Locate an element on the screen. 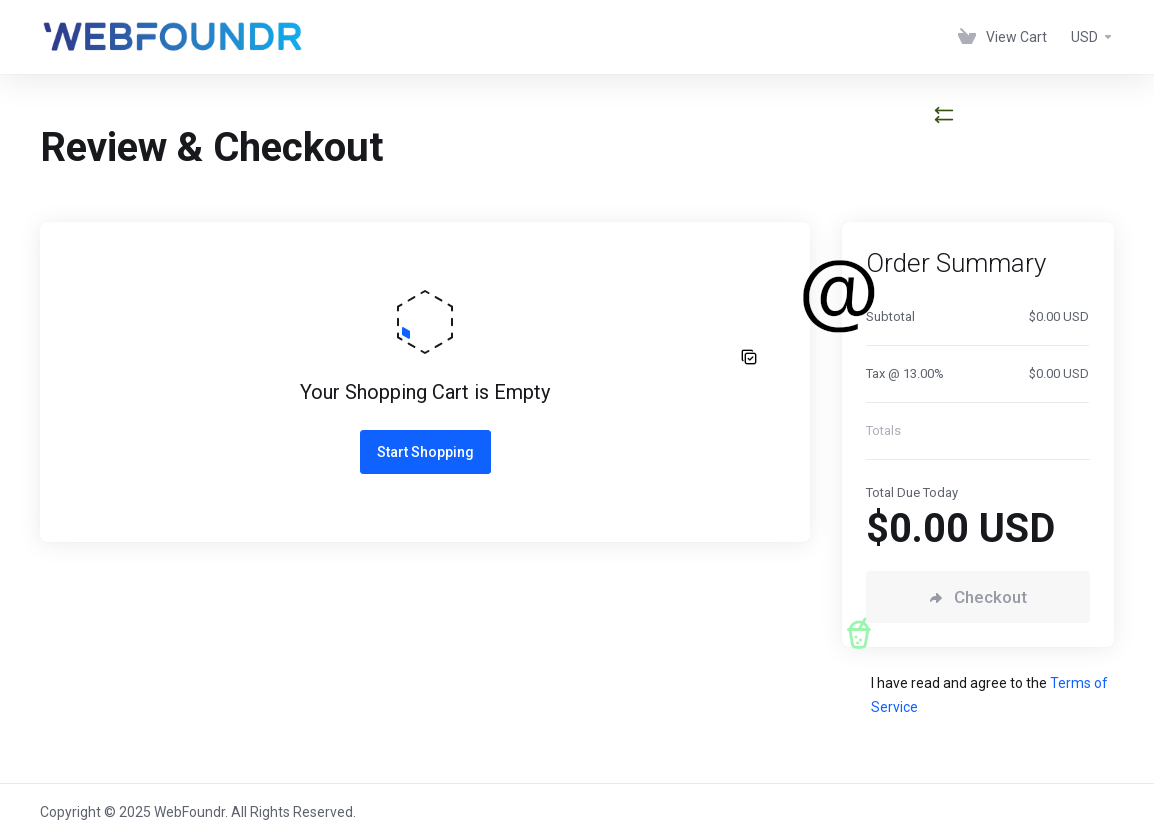 The height and width of the screenshot is (840, 1154). move items to the left is located at coordinates (944, 115).